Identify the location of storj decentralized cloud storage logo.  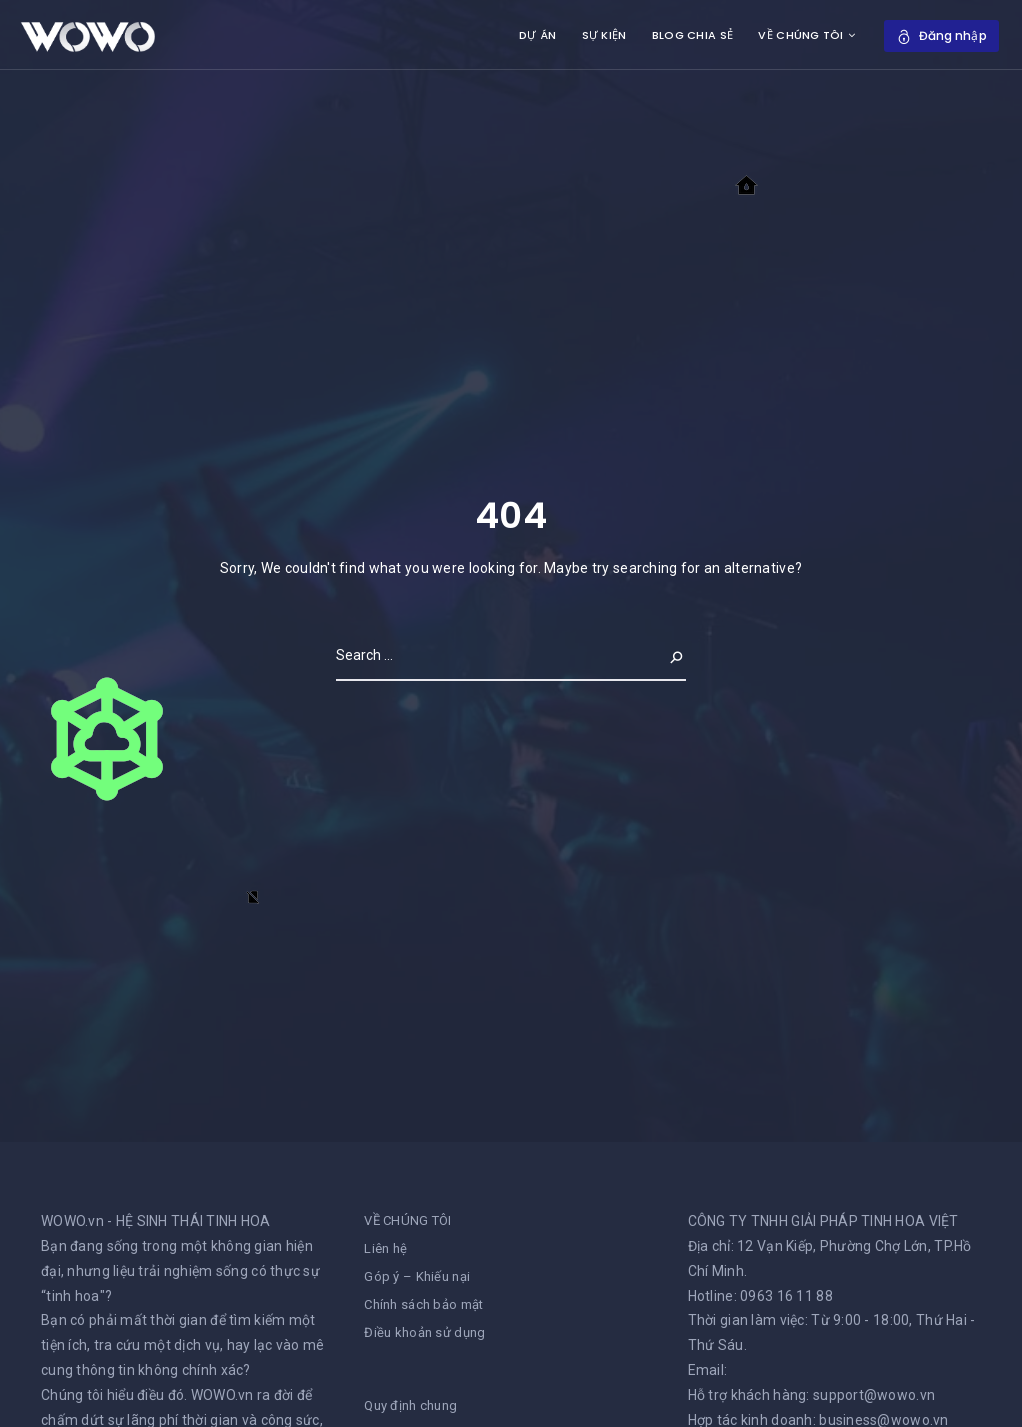
(107, 739).